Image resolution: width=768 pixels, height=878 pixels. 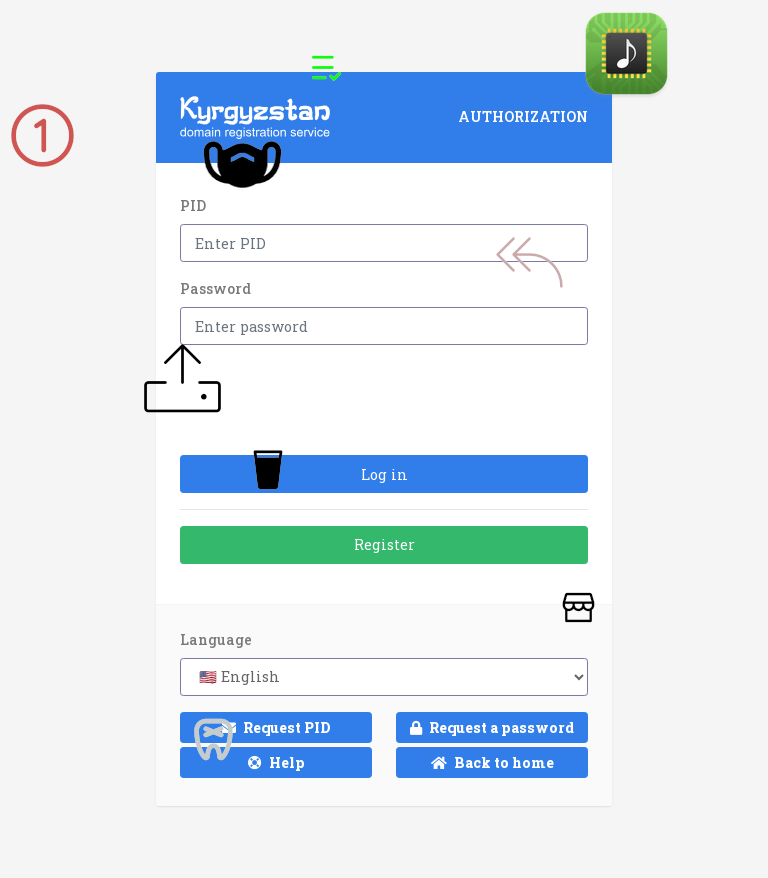 I want to click on upload a file or document, so click(x=182, y=382).